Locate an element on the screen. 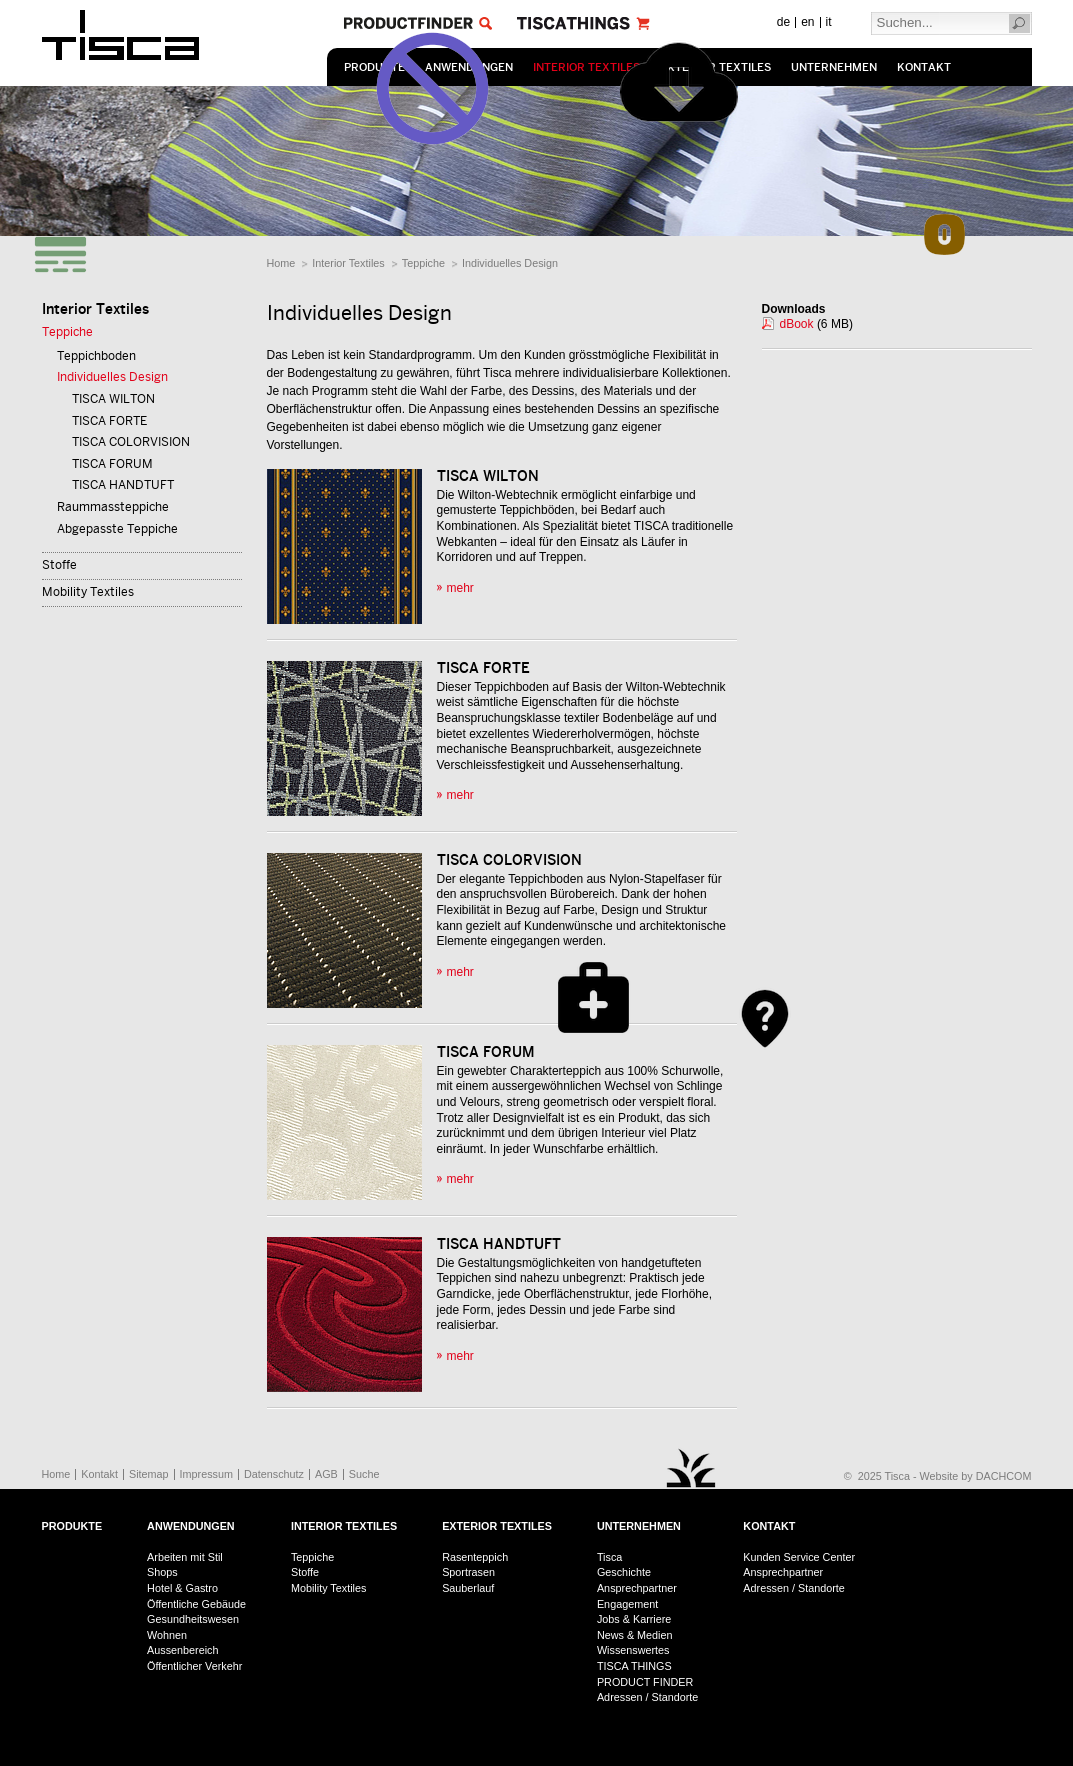 The image size is (1073, 1766). indicates an "O" option or selection in a menu is located at coordinates (944, 234).